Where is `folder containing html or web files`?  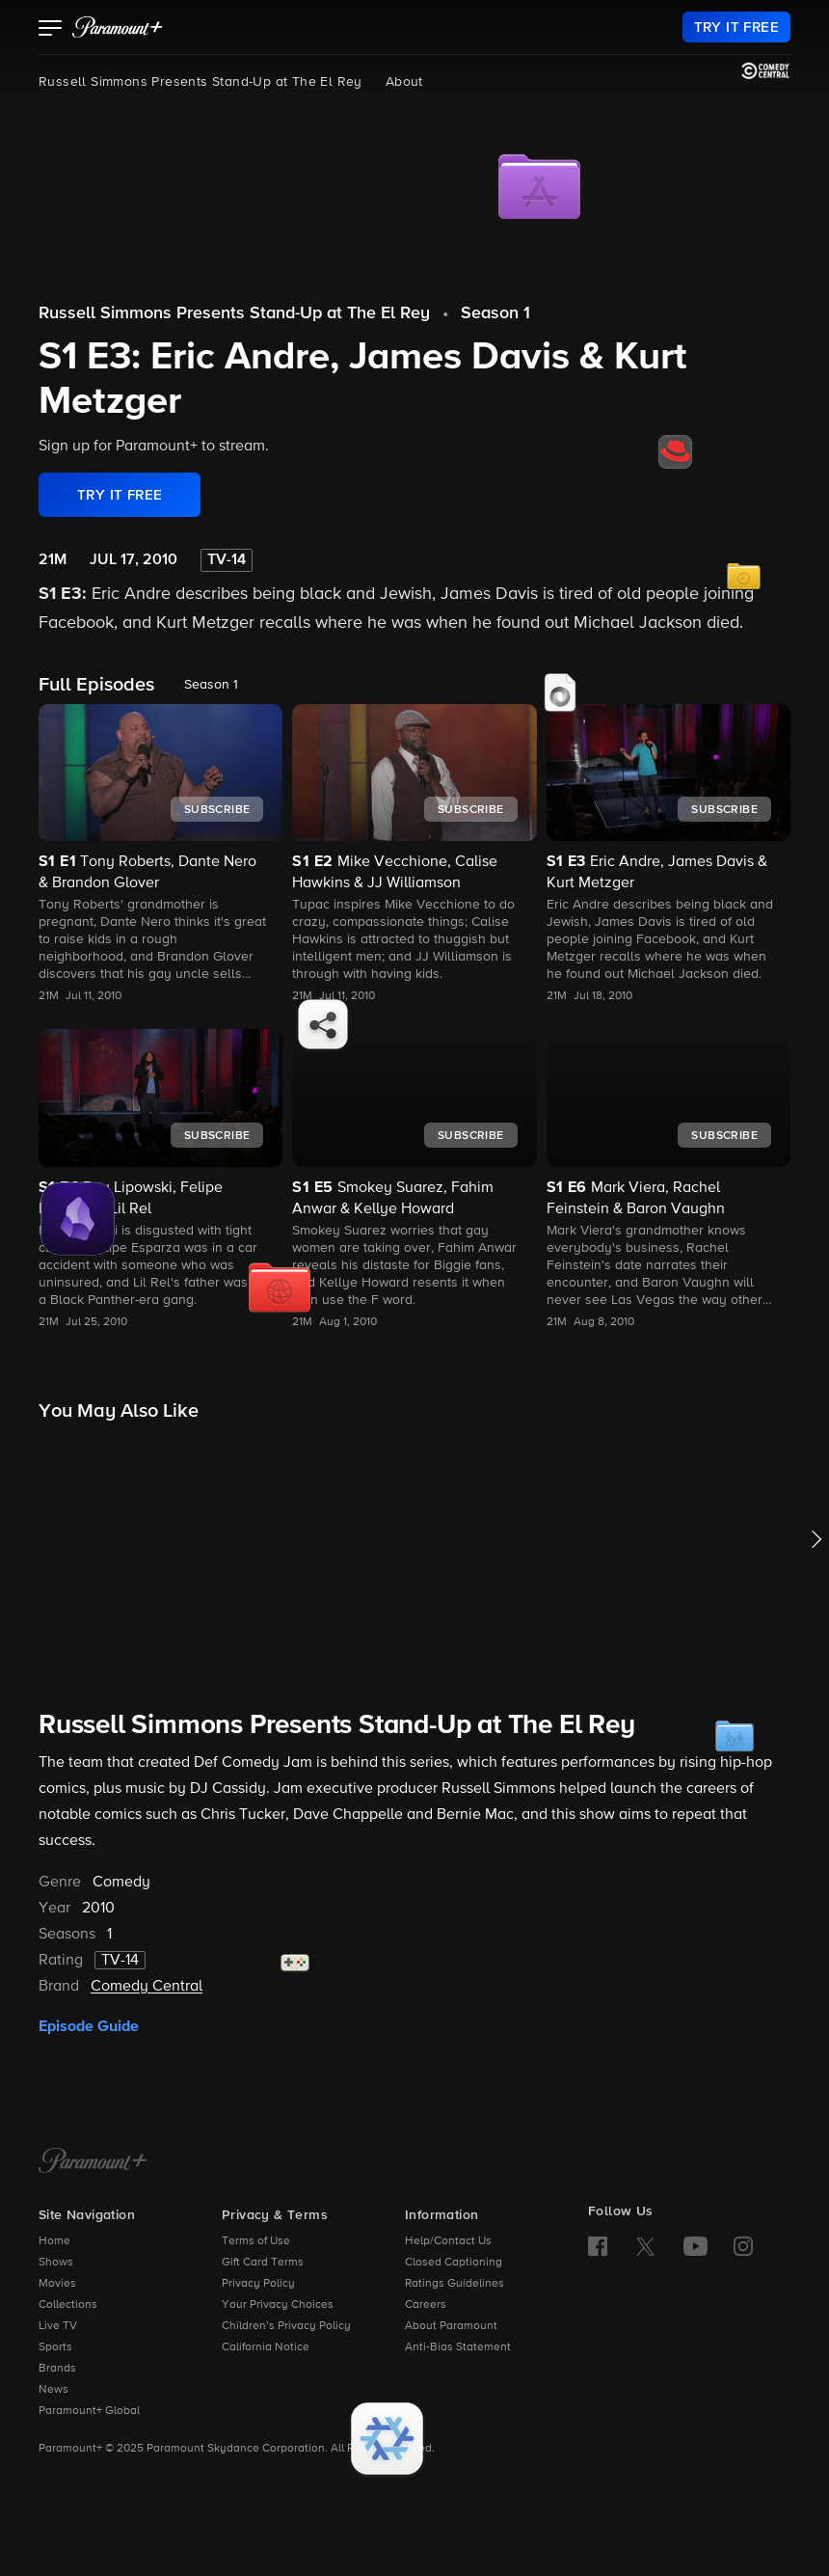
folder containing html or web files is located at coordinates (280, 1288).